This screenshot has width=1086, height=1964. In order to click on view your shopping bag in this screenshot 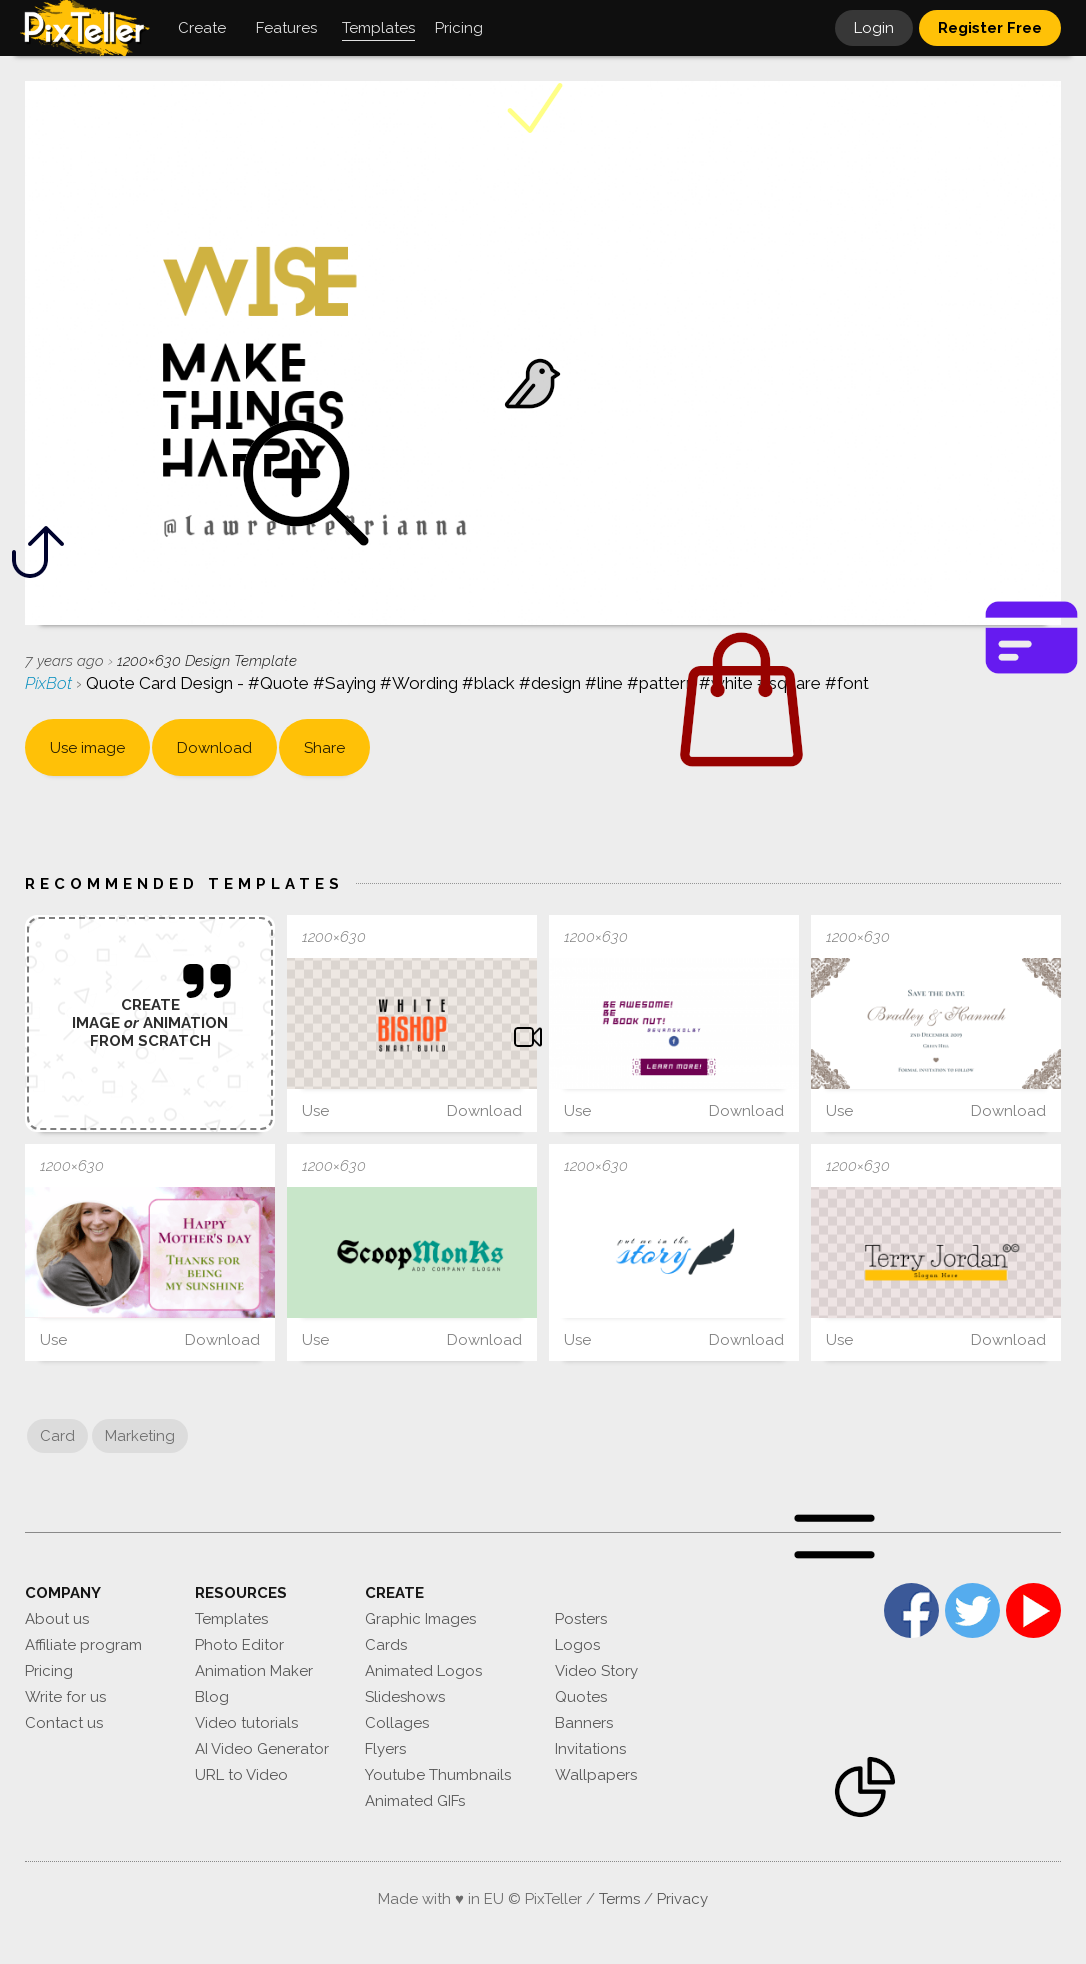, I will do `click(741, 699)`.